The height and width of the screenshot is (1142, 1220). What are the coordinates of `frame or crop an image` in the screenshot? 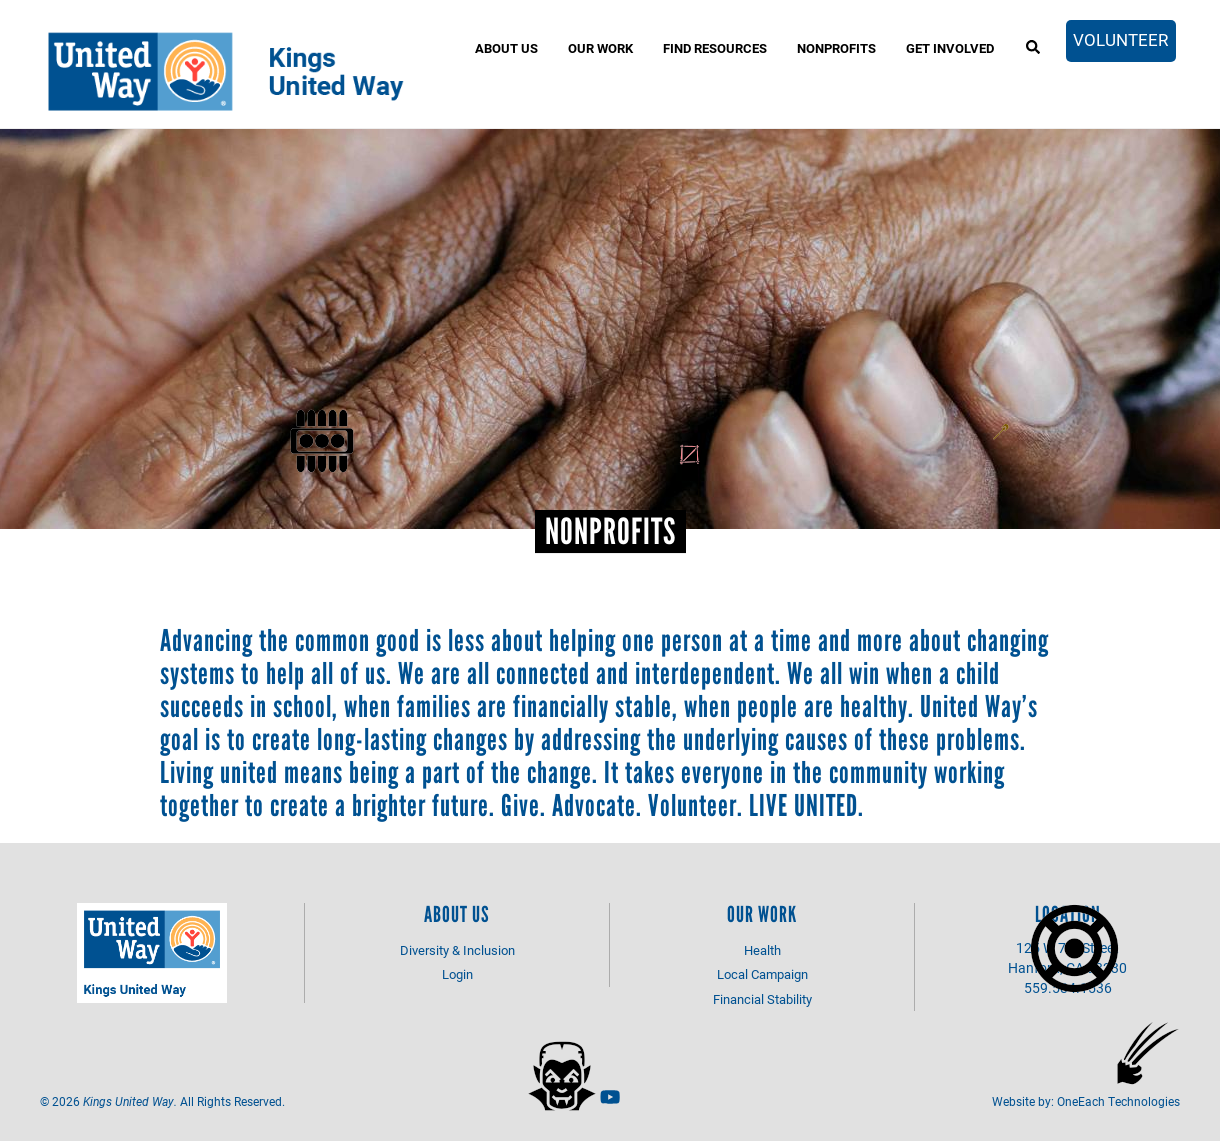 It's located at (689, 454).